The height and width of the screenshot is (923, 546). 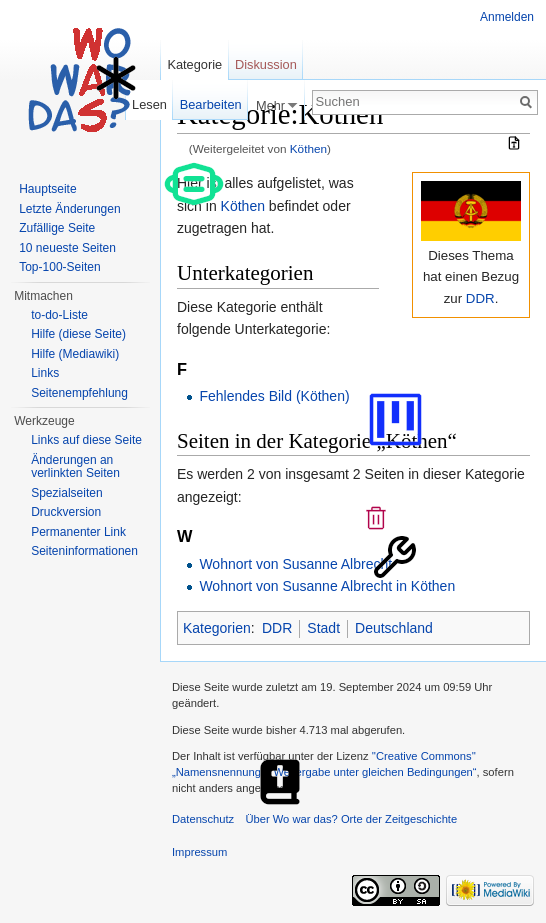 I want to click on delete selected item, so click(x=376, y=518).